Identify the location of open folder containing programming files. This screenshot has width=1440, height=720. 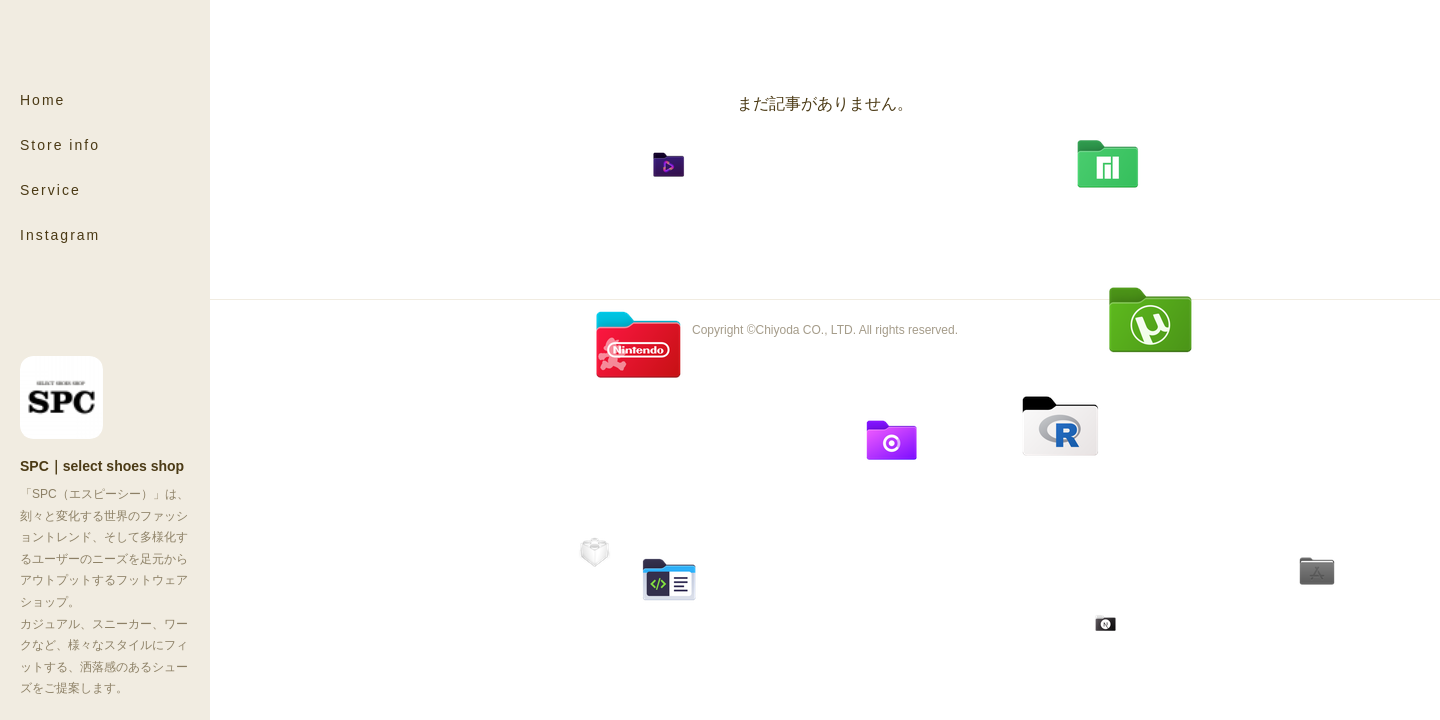
(669, 581).